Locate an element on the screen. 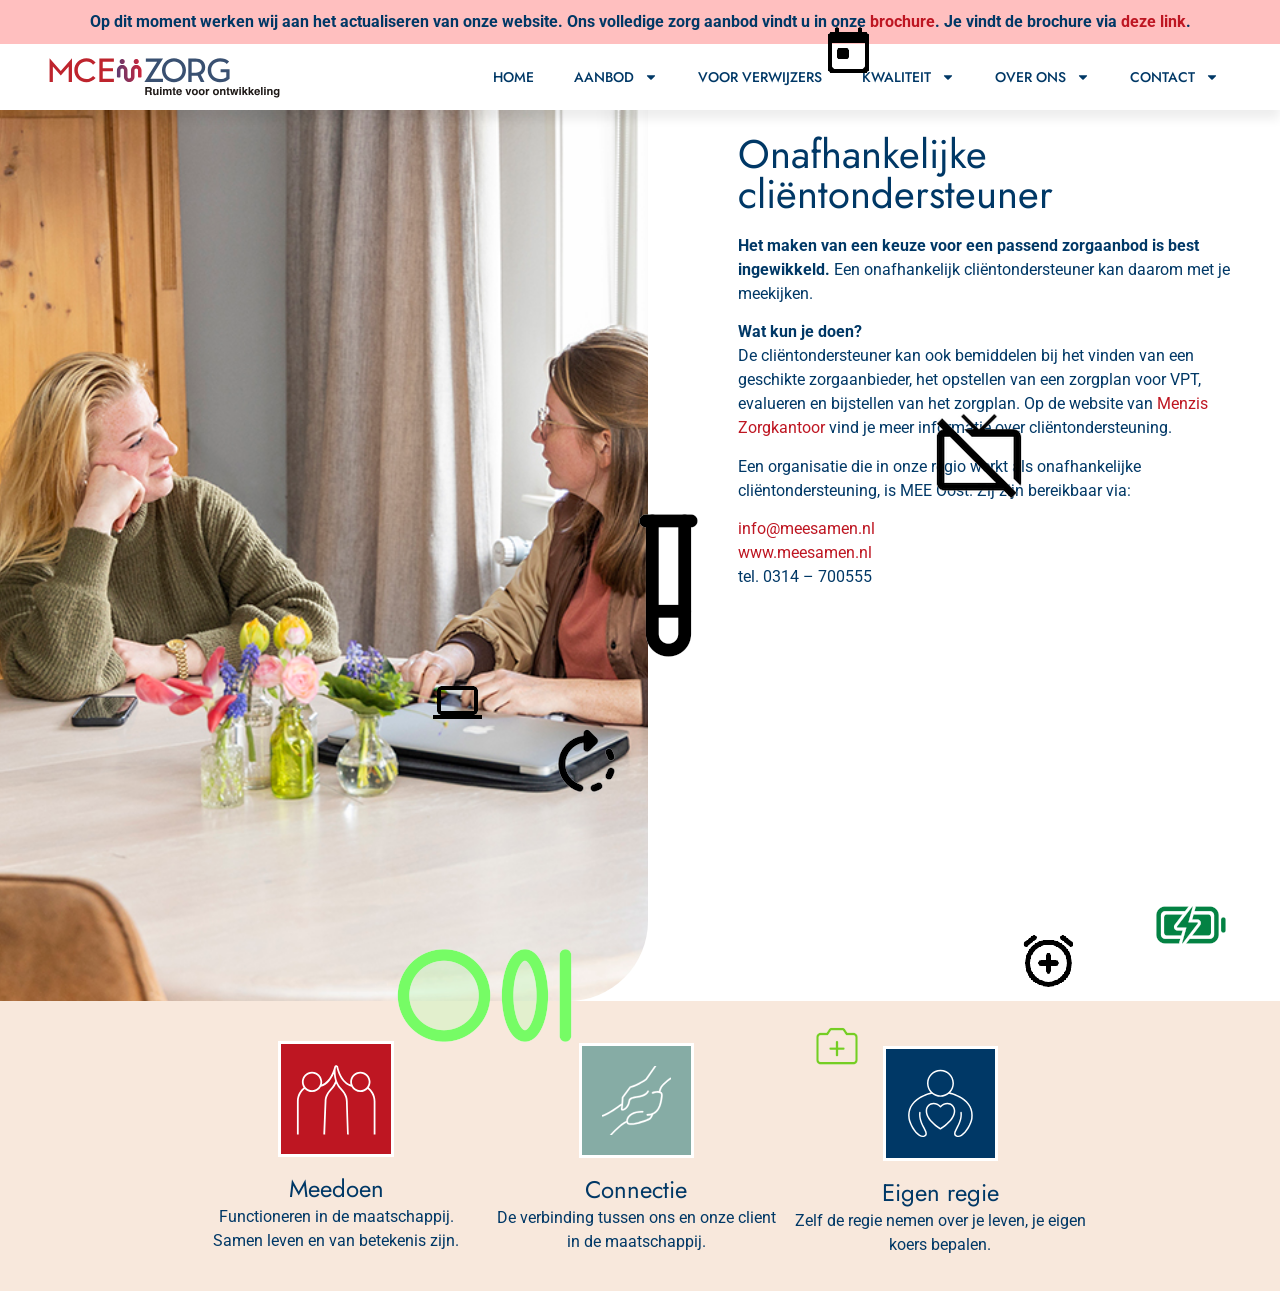  add a new alarm is located at coordinates (1048, 960).